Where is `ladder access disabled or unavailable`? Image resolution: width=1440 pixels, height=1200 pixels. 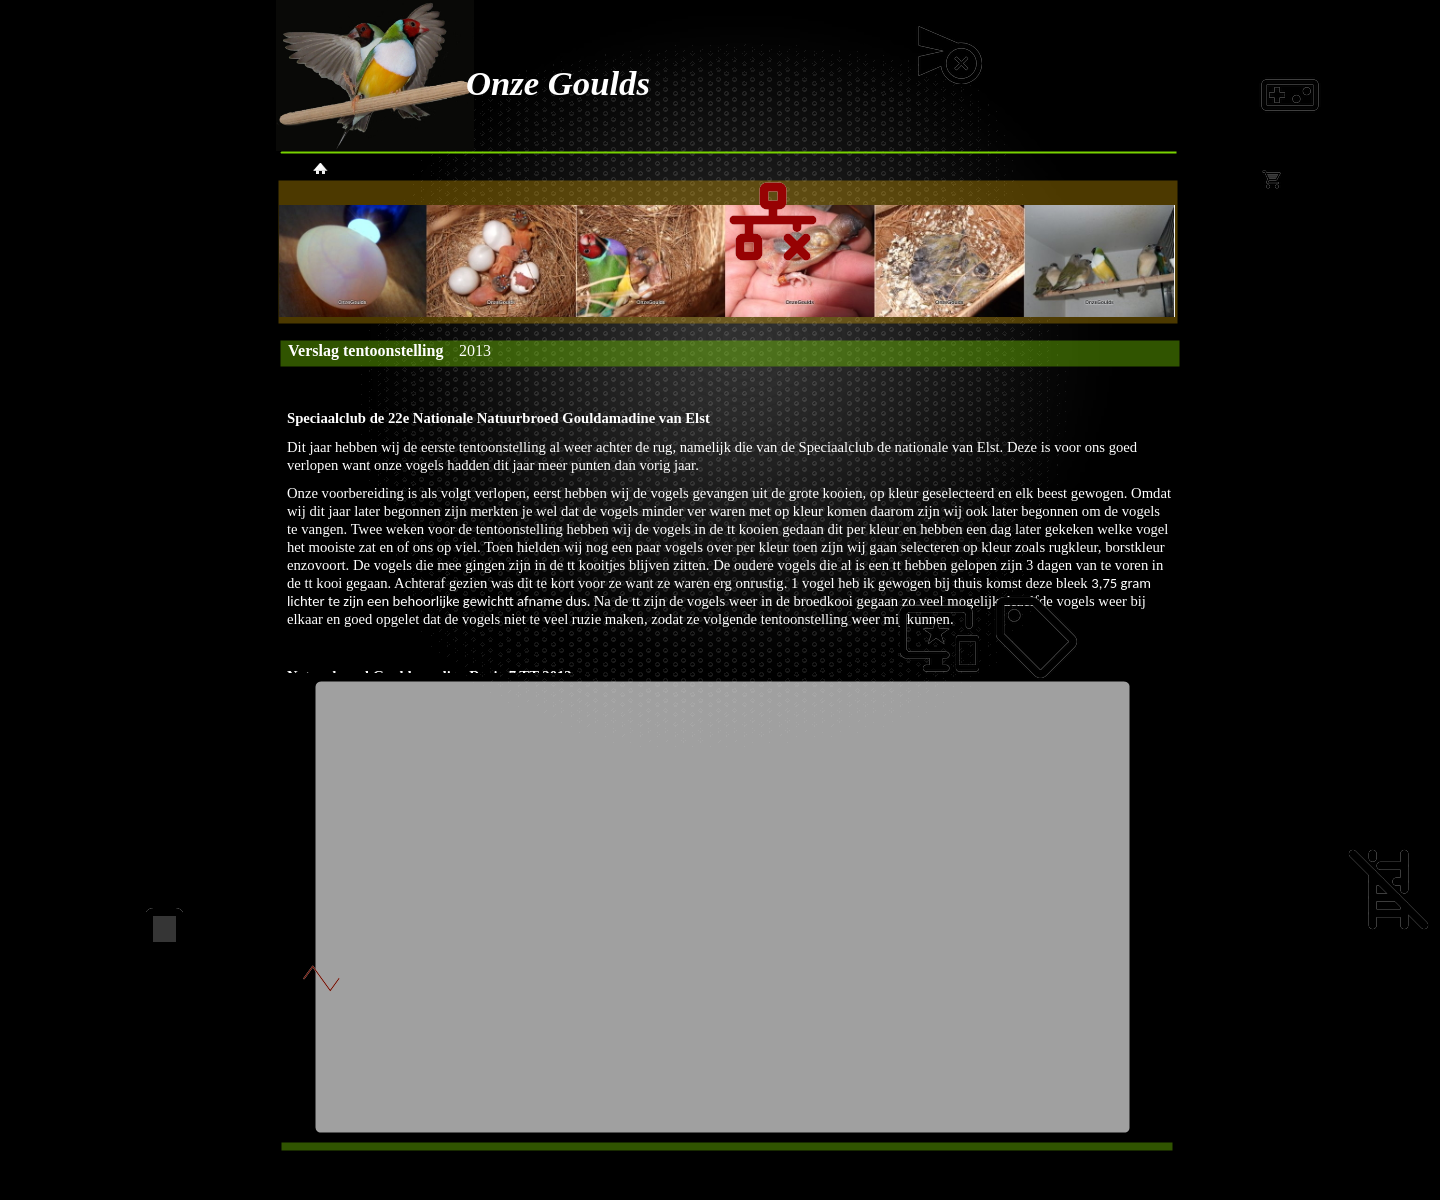 ladder access disabled or unavailable is located at coordinates (1388, 889).